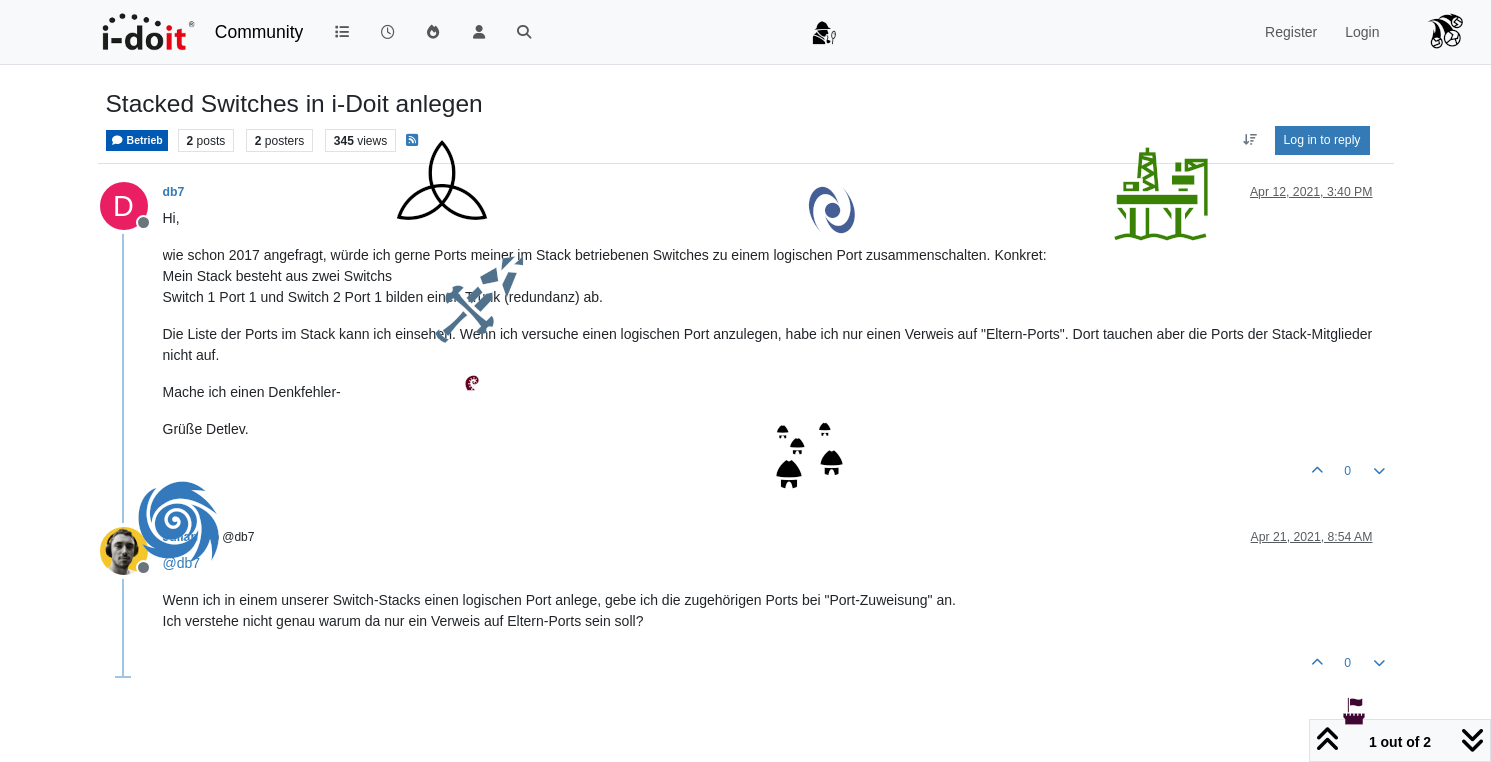 The image size is (1491, 762). Describe the element at coordinates (1444, 30) in the screenshot. I see `fire attack or spell ability in a game` at that location.